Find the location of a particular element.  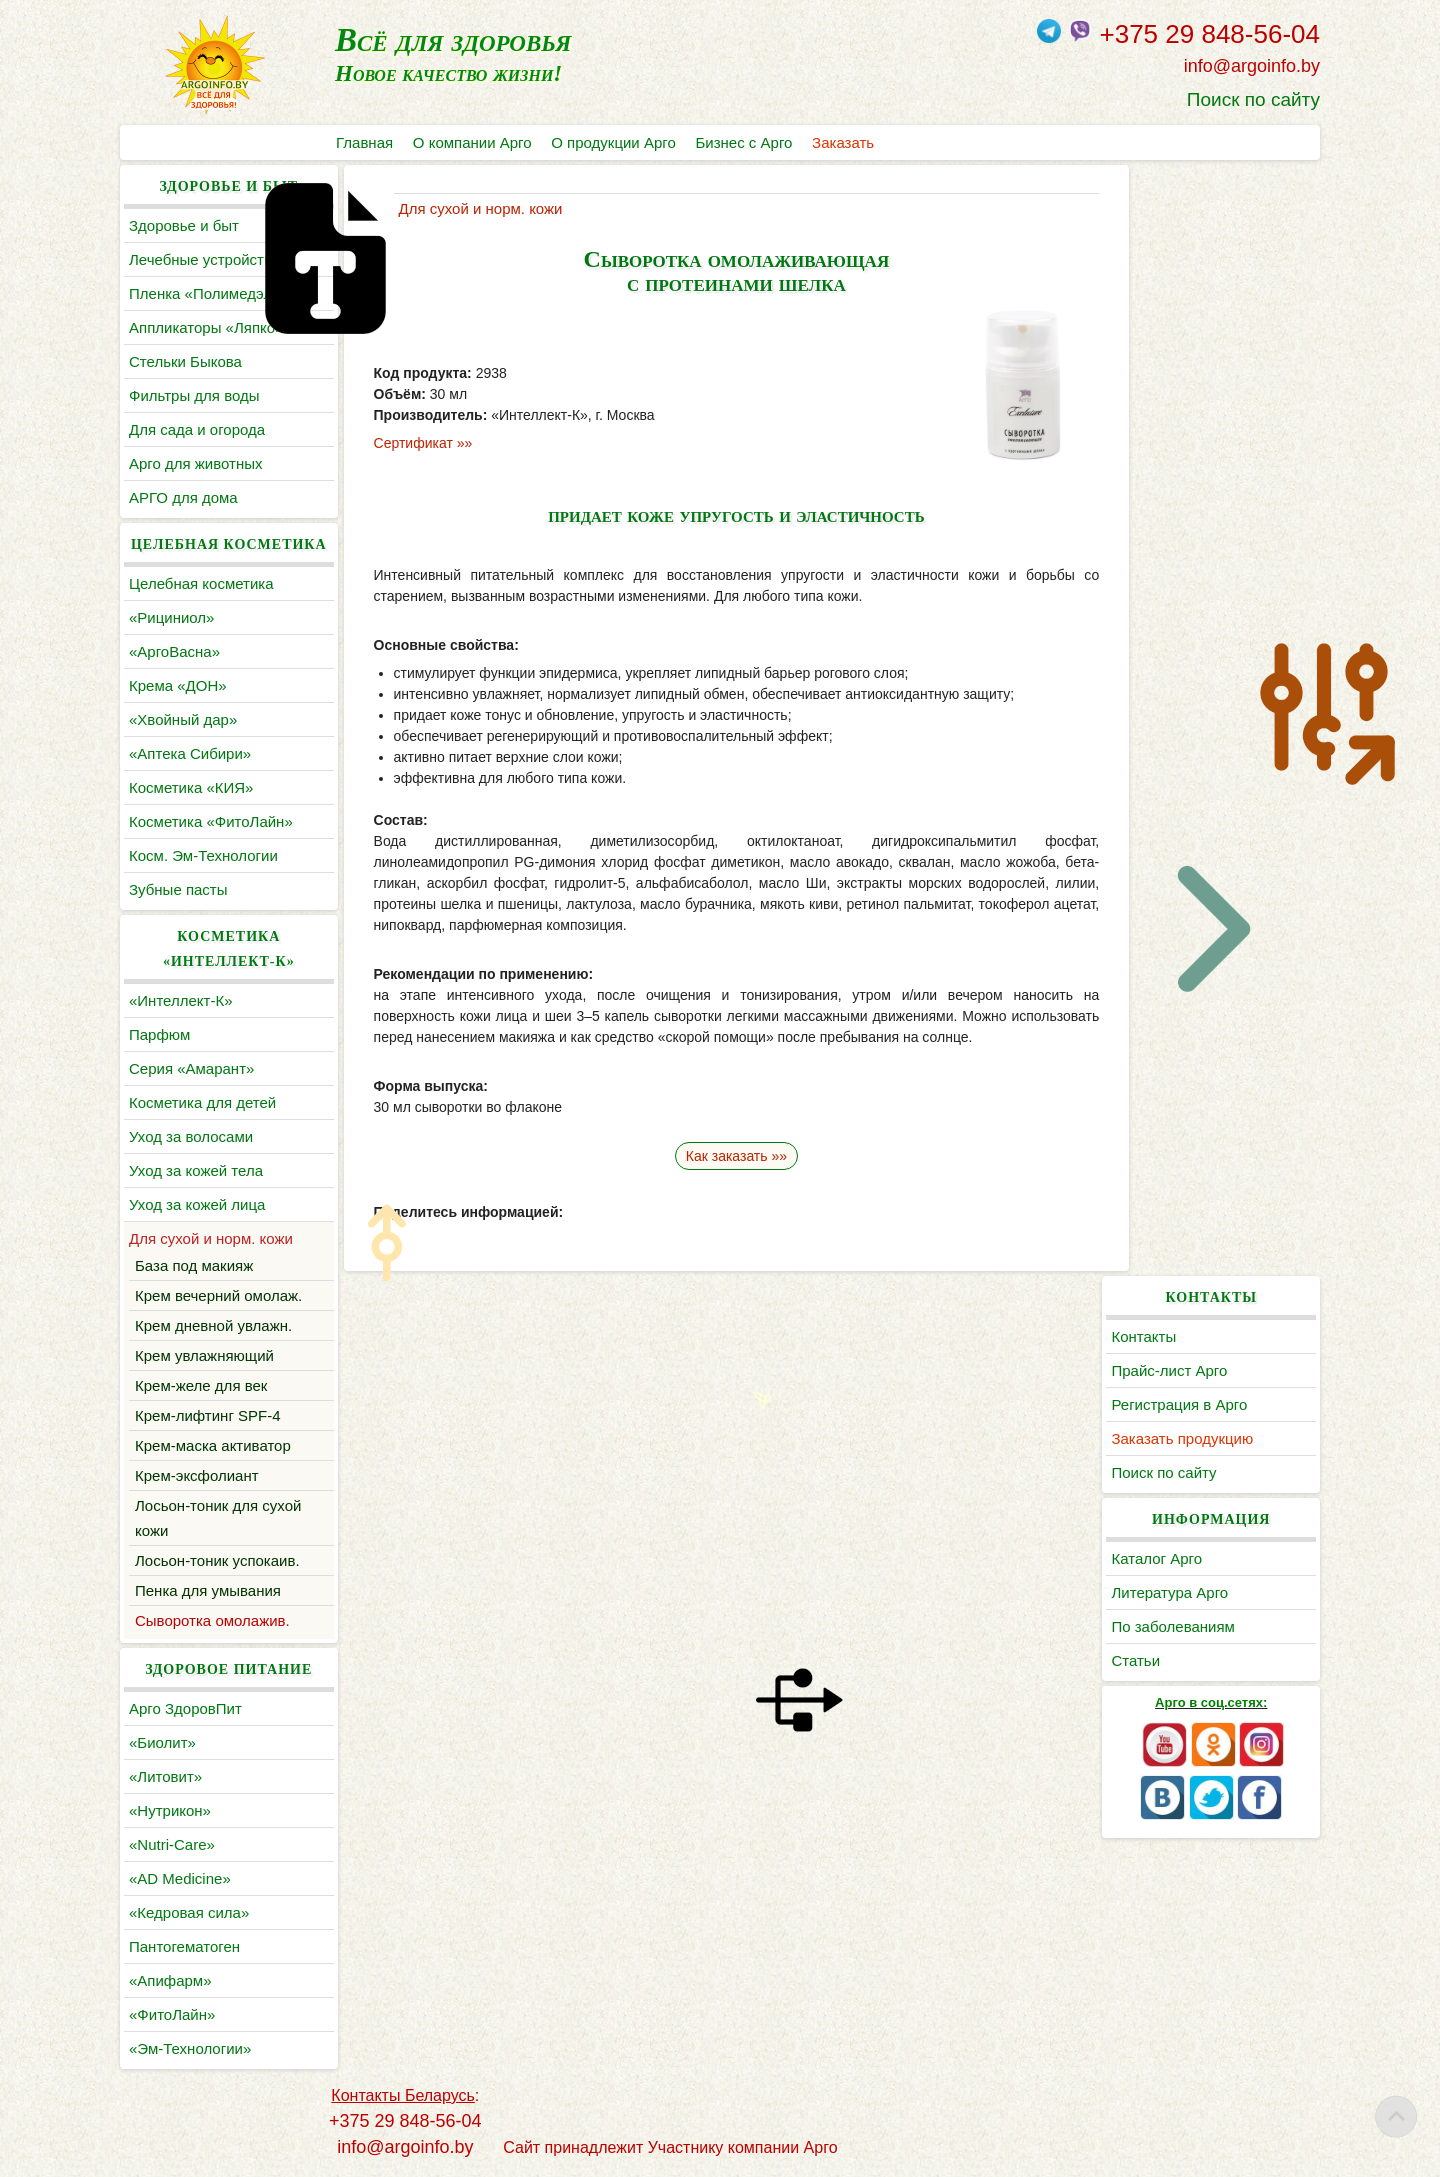

terraform by hashicorp branding or integration is located at coordinates (762, 1399).